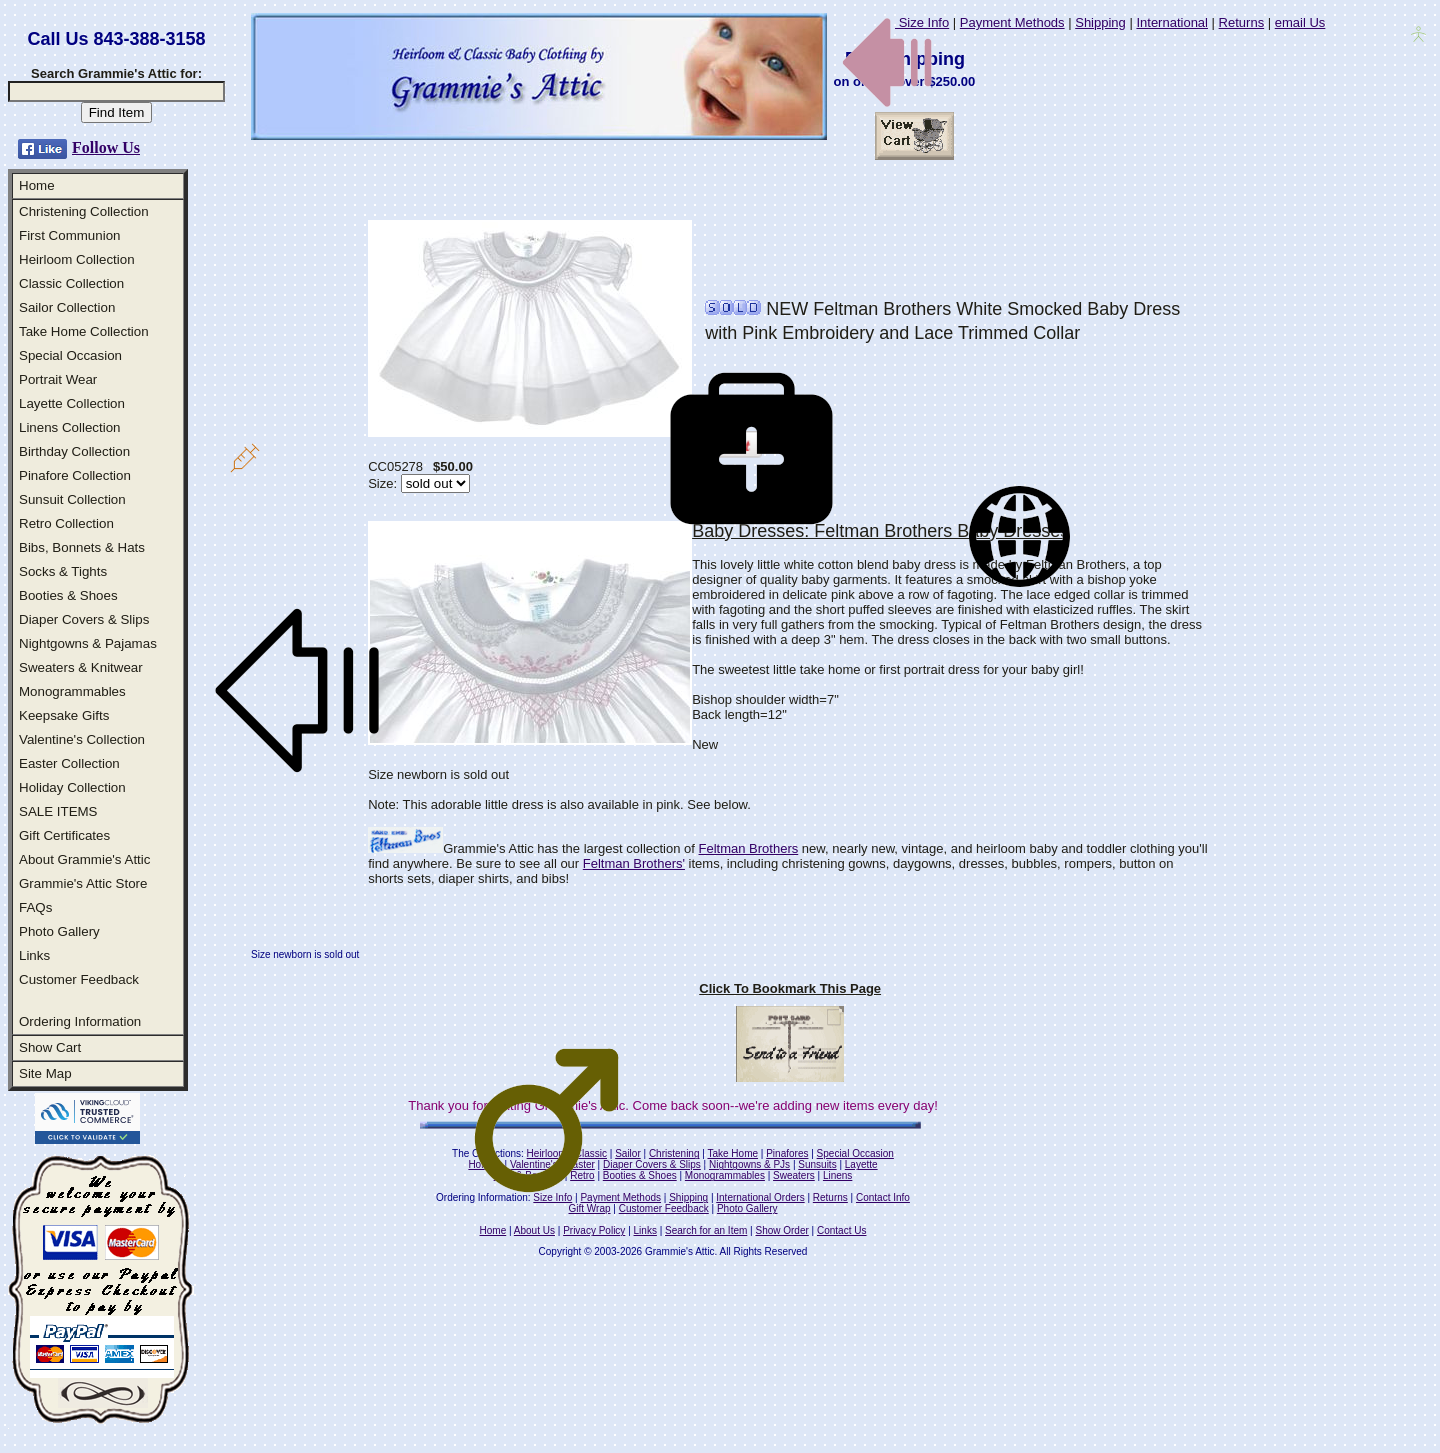 Image resolution: width=1440 pixels, height=1453 pixels. Describe the element at coordinates (1019, 536) in the screenshot. I see `access website or browse the web` at that location.